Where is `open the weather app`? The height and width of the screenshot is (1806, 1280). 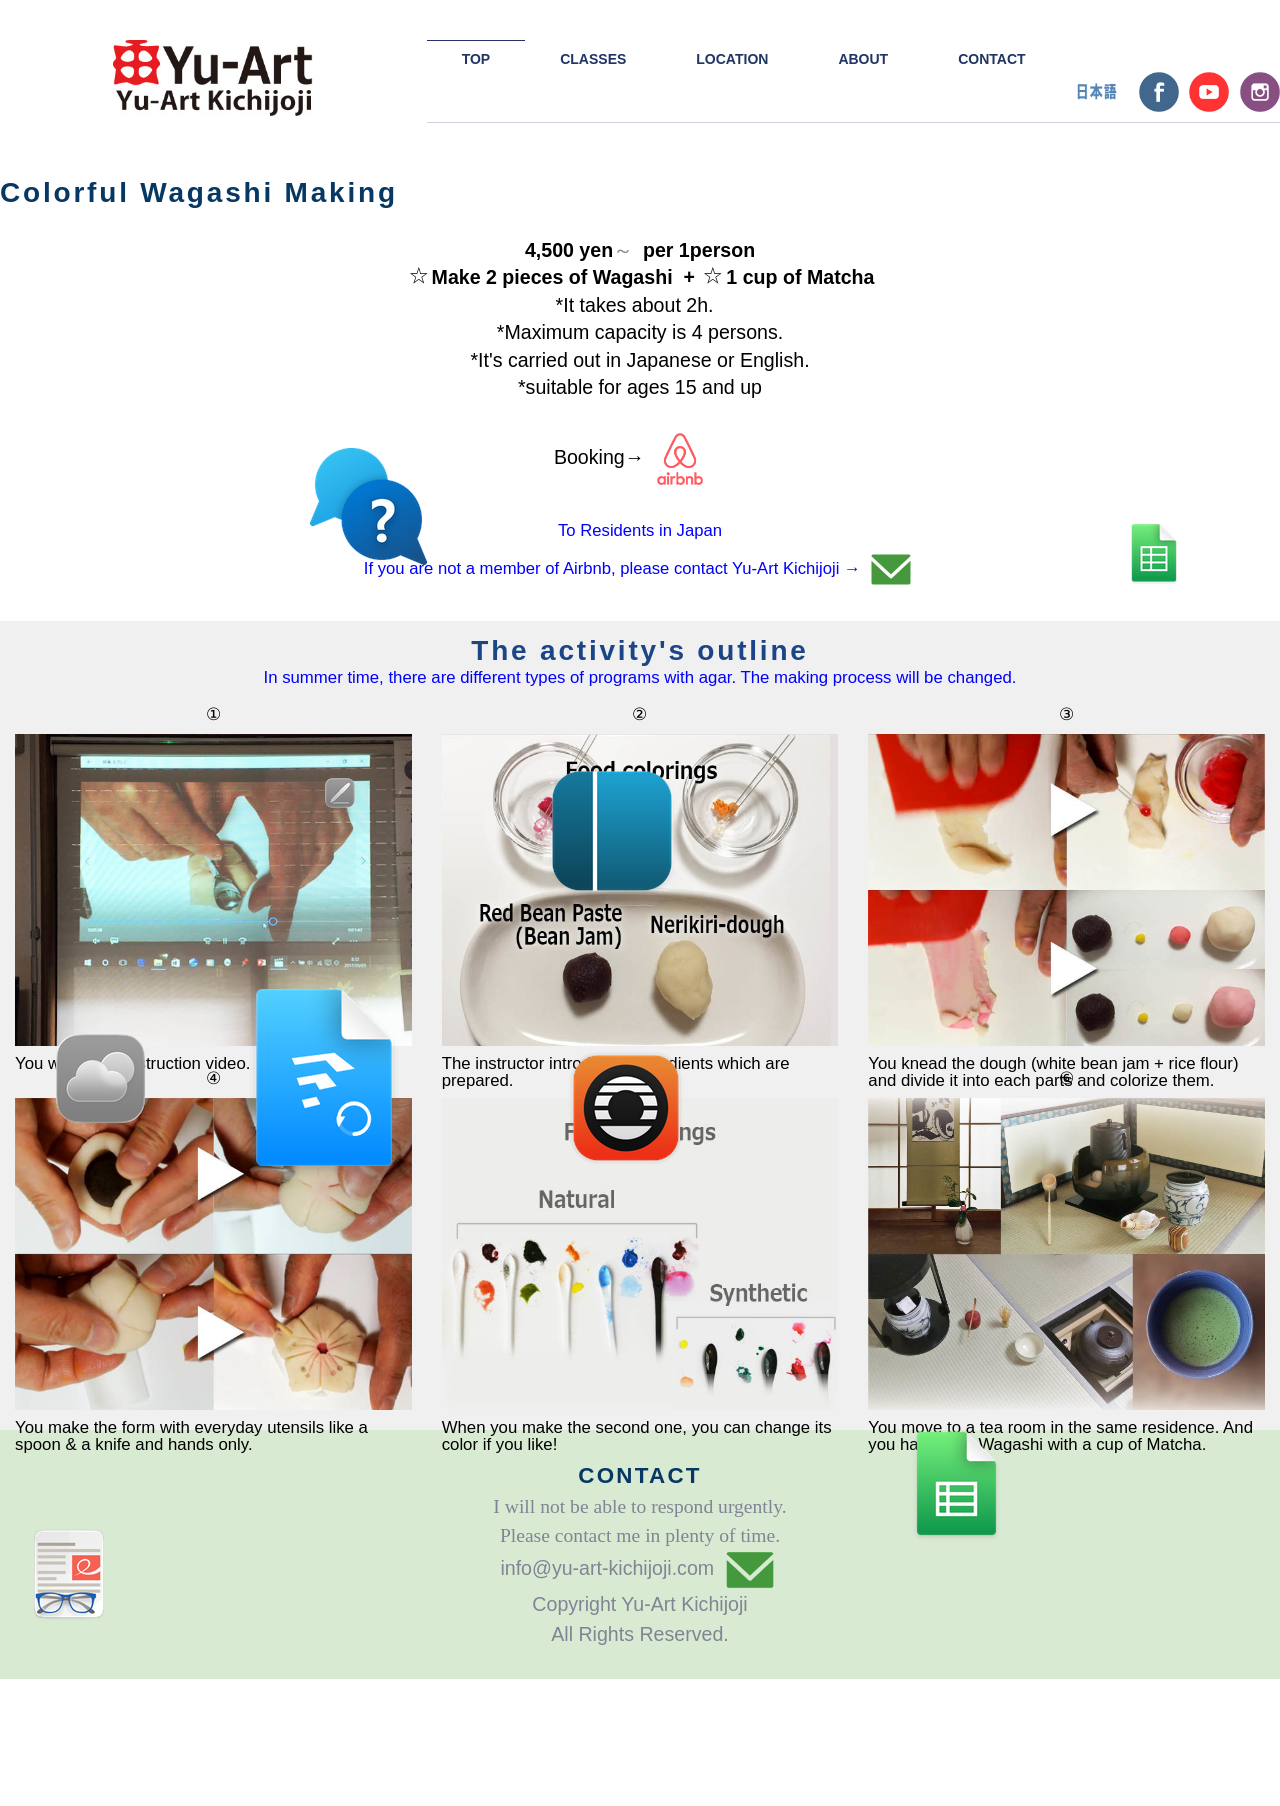
open the weather app is located at coordinates (100, 1078).